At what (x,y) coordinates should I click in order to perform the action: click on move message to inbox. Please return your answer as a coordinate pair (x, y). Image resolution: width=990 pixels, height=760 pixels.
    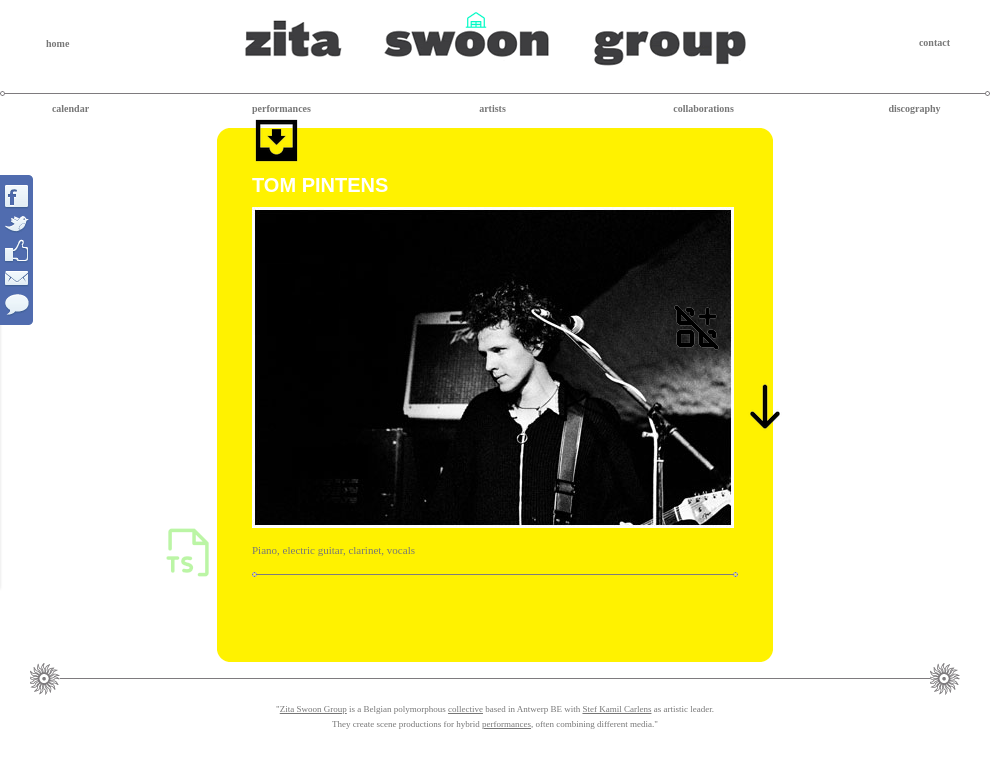
    Looking at the image, I should click on (276, 140).